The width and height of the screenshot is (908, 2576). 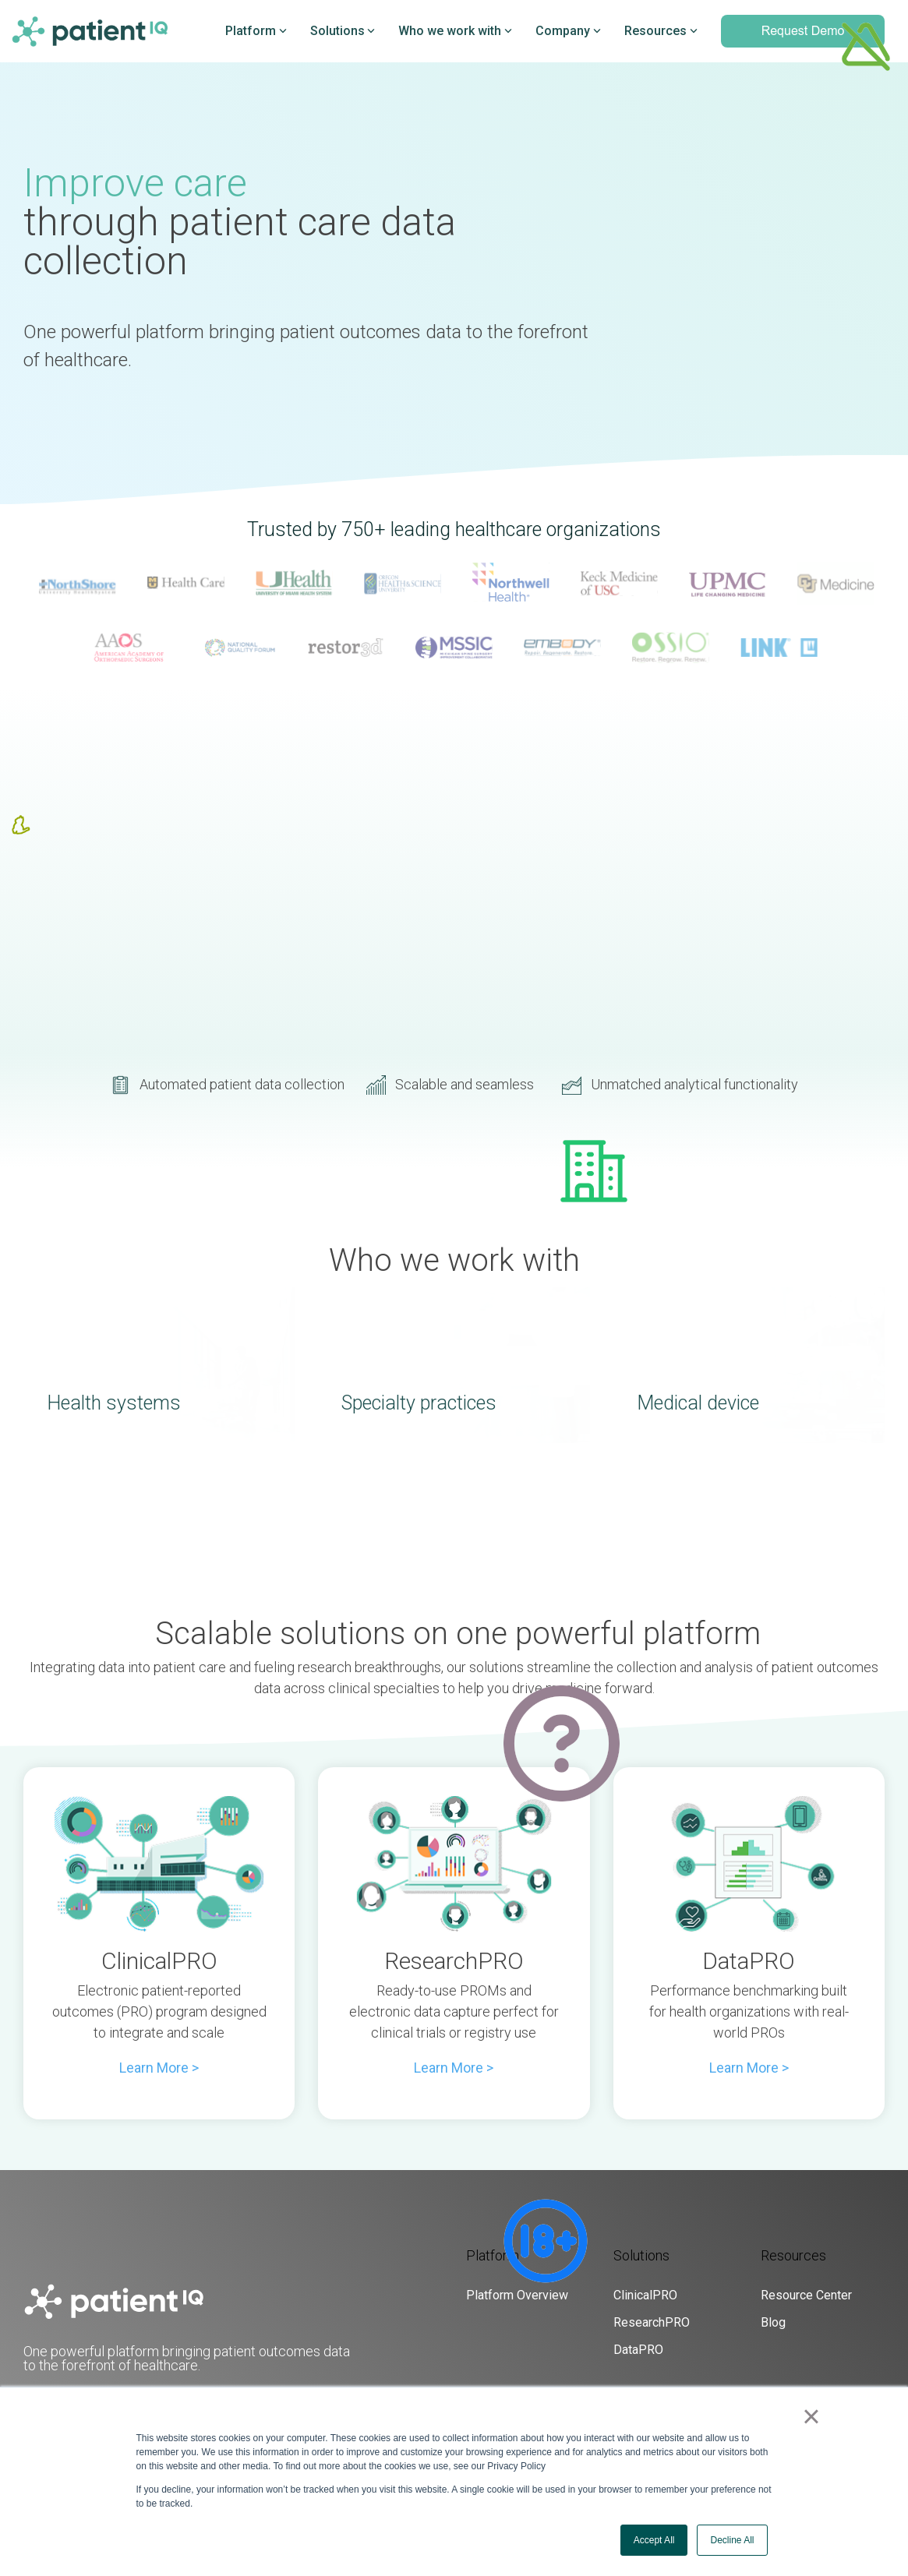 What do you see at coordinates (866, 47) in the screenshot?
I see `do not bleach - laundry care instruction` at bounding box center [866, 47].